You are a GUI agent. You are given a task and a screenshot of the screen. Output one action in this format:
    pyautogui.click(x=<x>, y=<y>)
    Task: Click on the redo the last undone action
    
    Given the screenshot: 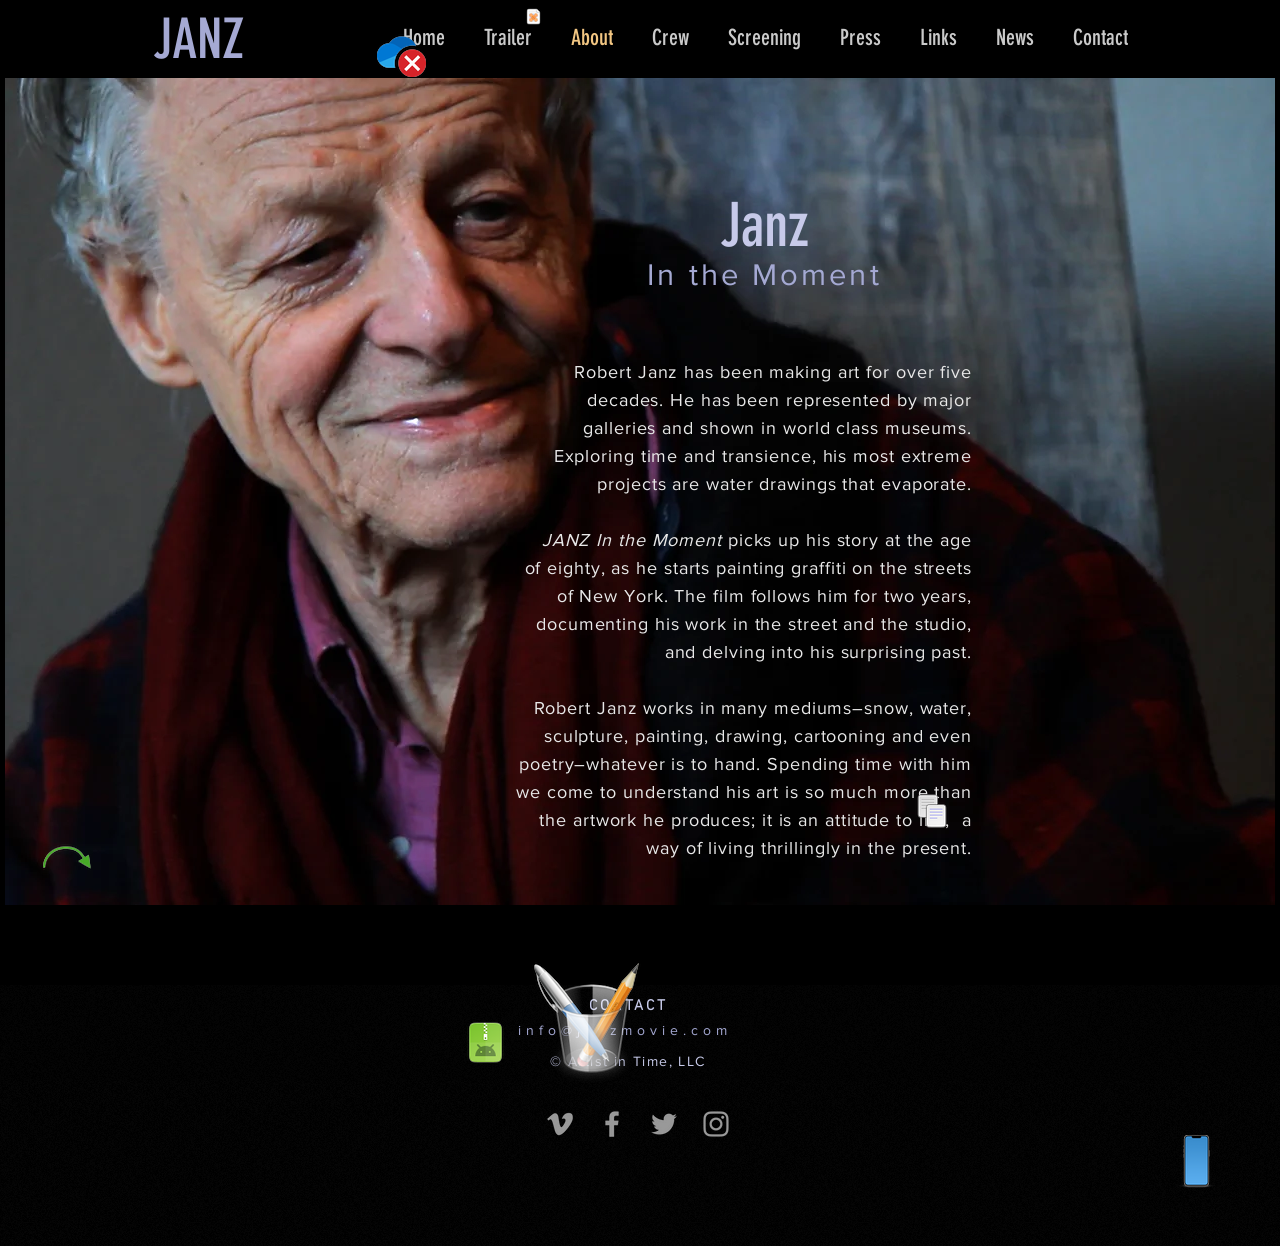 What is the action you would take?
    pyautogui.click(x=67, y=857)
    